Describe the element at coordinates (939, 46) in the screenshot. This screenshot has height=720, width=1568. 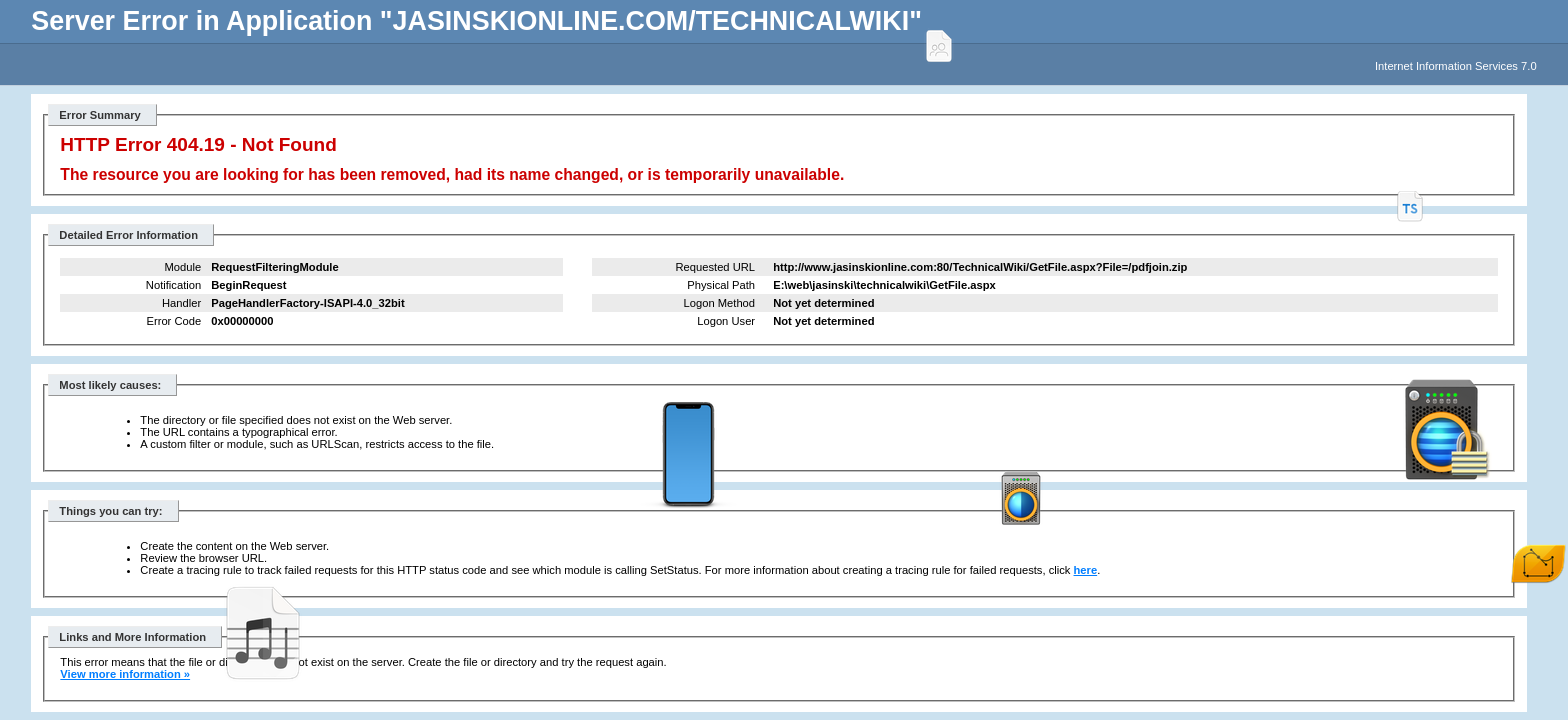
I see `indicates a file containing author or contributor information` at that location.